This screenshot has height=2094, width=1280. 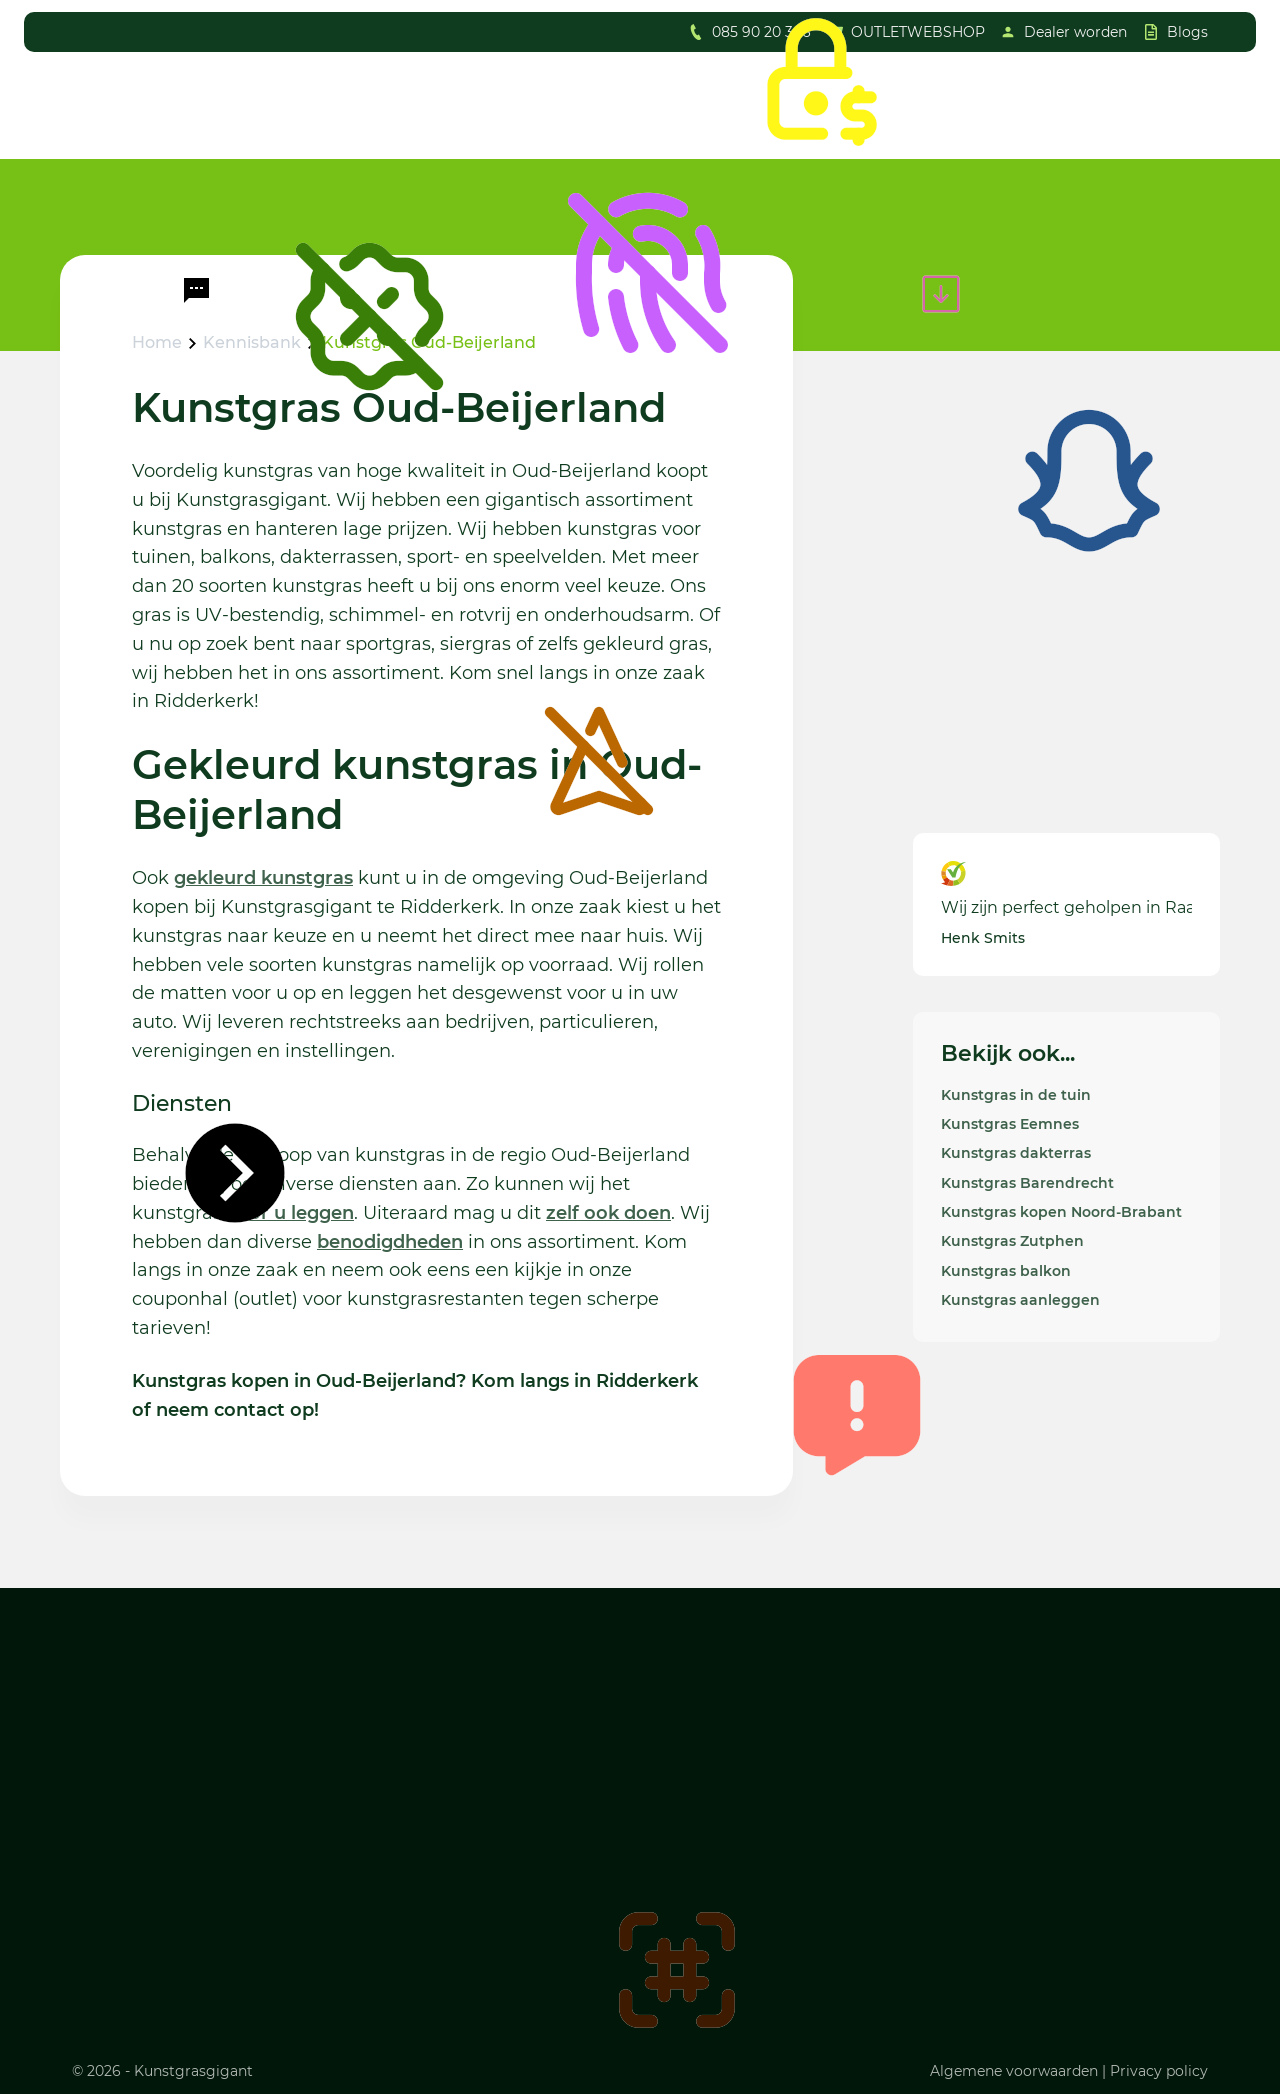 I want to click on download file or content, so click(x=941, y=294).